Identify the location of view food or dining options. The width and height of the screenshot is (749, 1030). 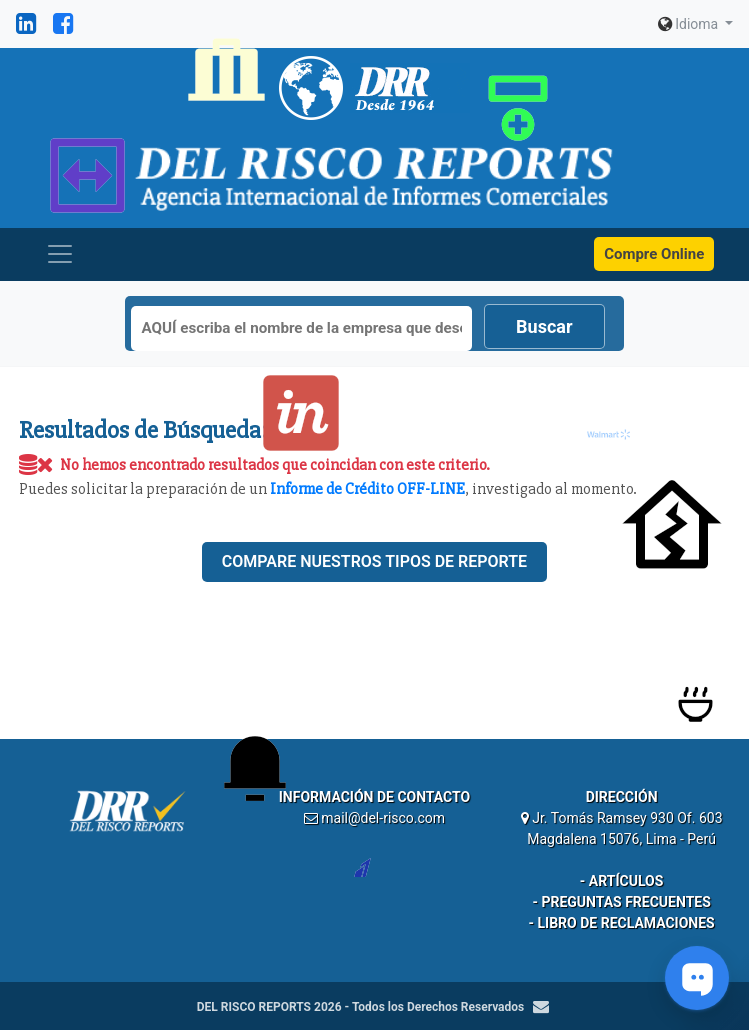
(695, 706).